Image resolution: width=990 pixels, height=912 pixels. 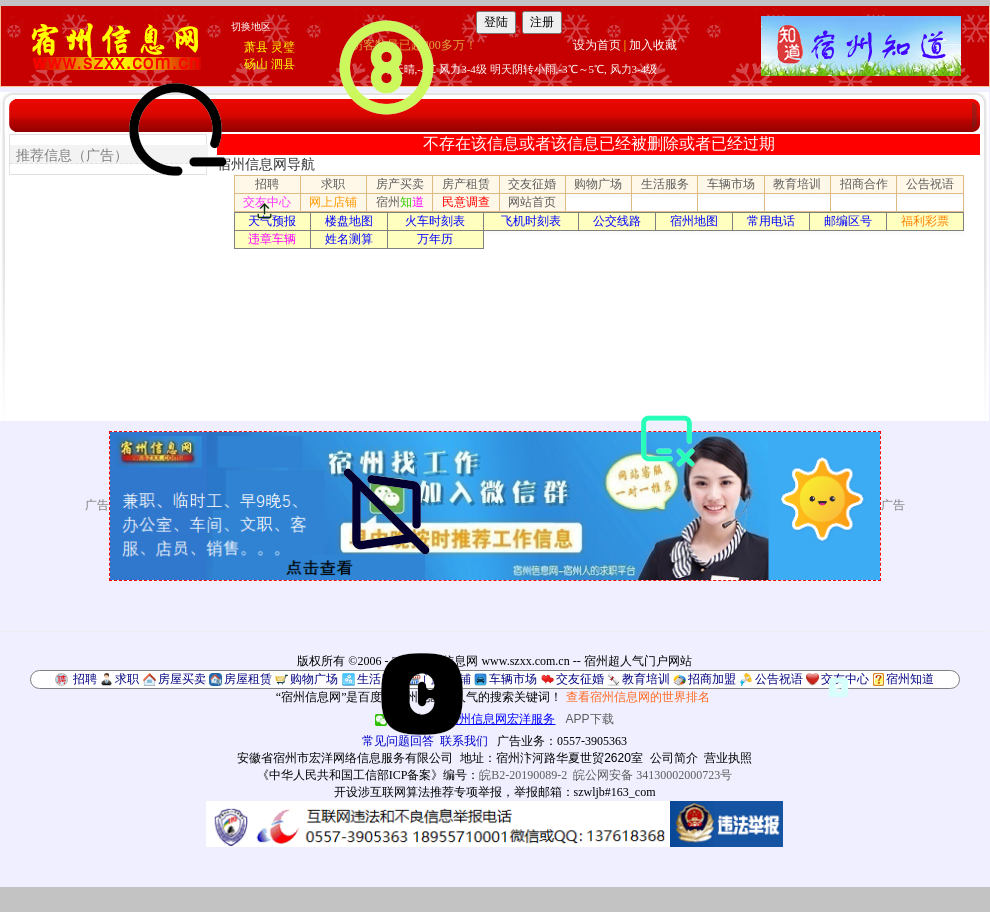 I want to click on indicates a copyright symbol or content ownership, so click(x=422, y=694).